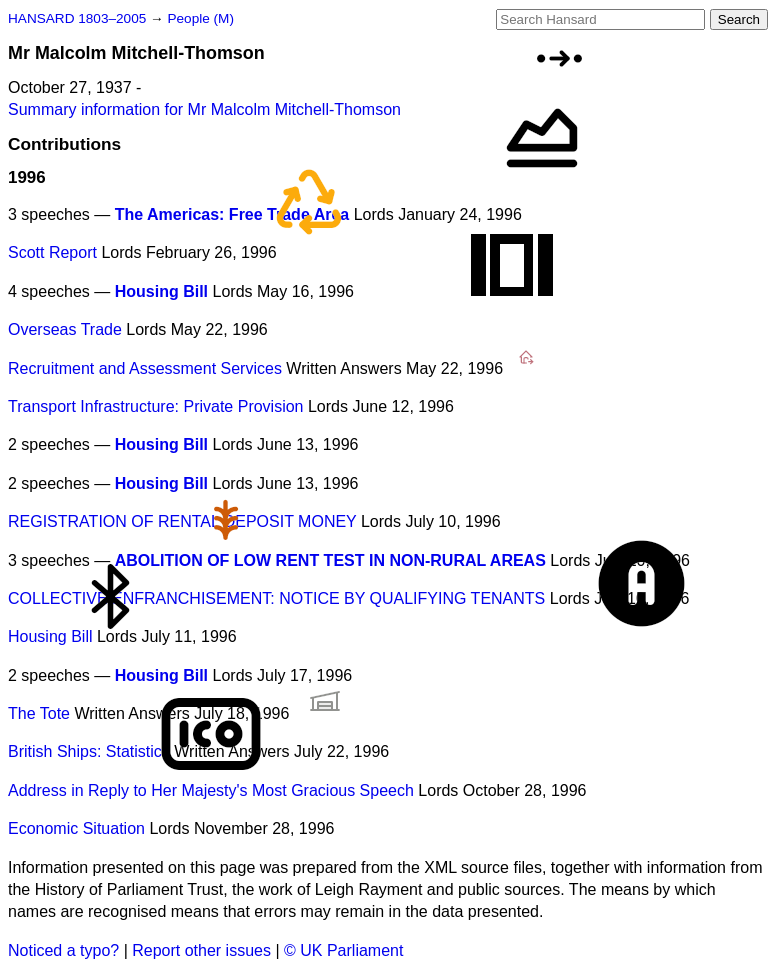  I want to click on view area chart or graph data, so click(542, 136).